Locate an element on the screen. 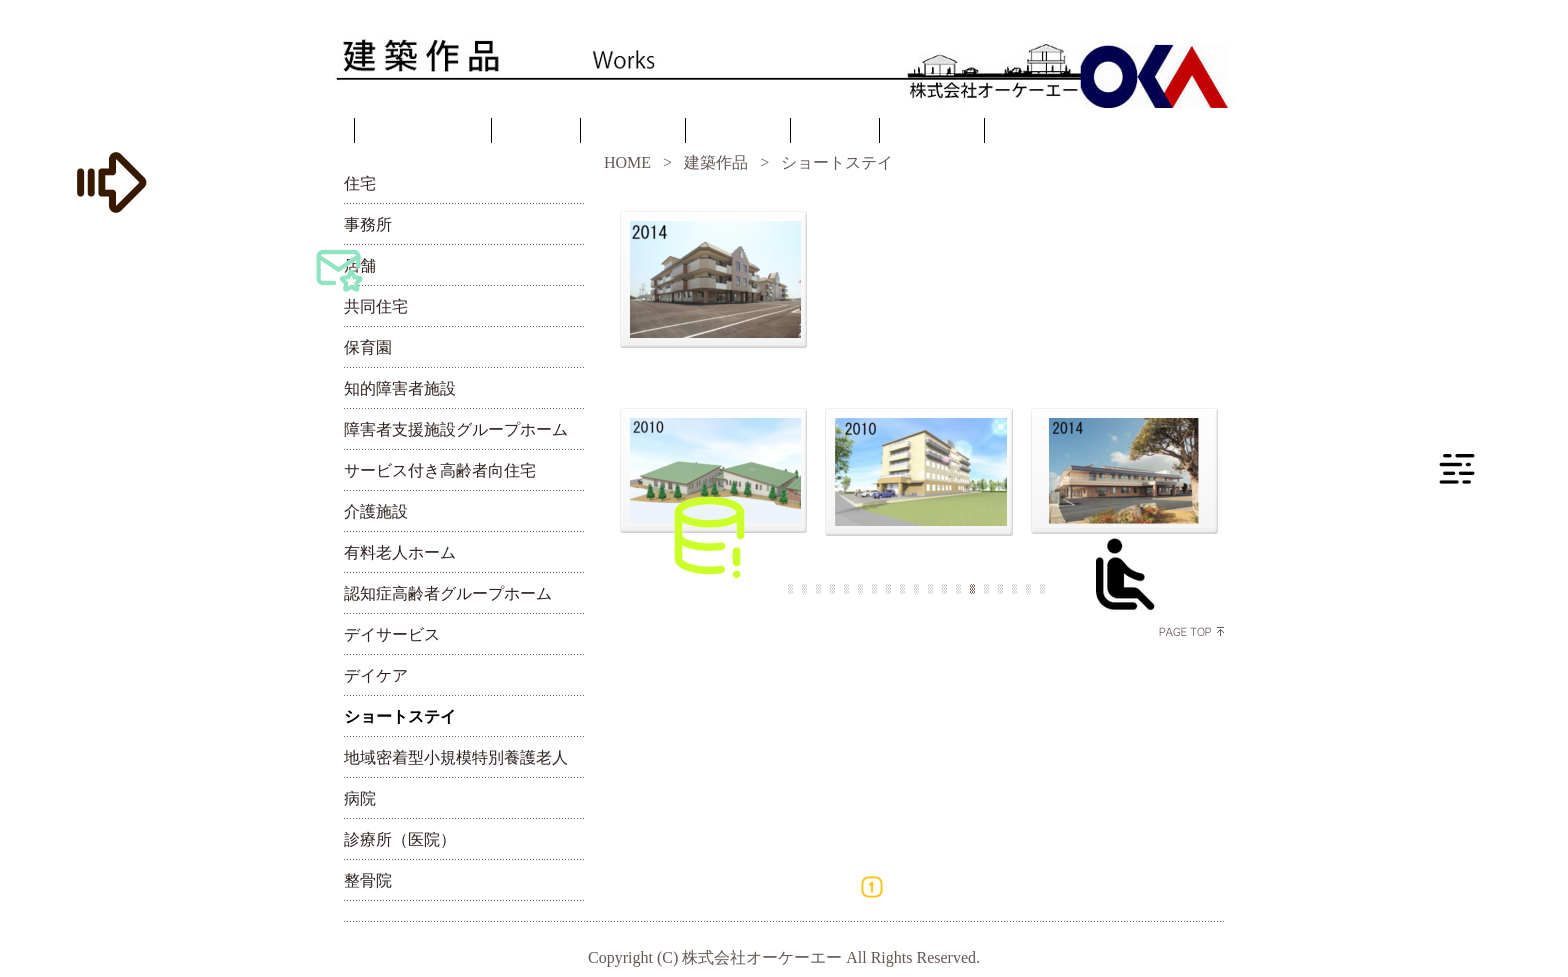 The image size is (1568, 977). database error or warning status is located at coordinates (709, 535).